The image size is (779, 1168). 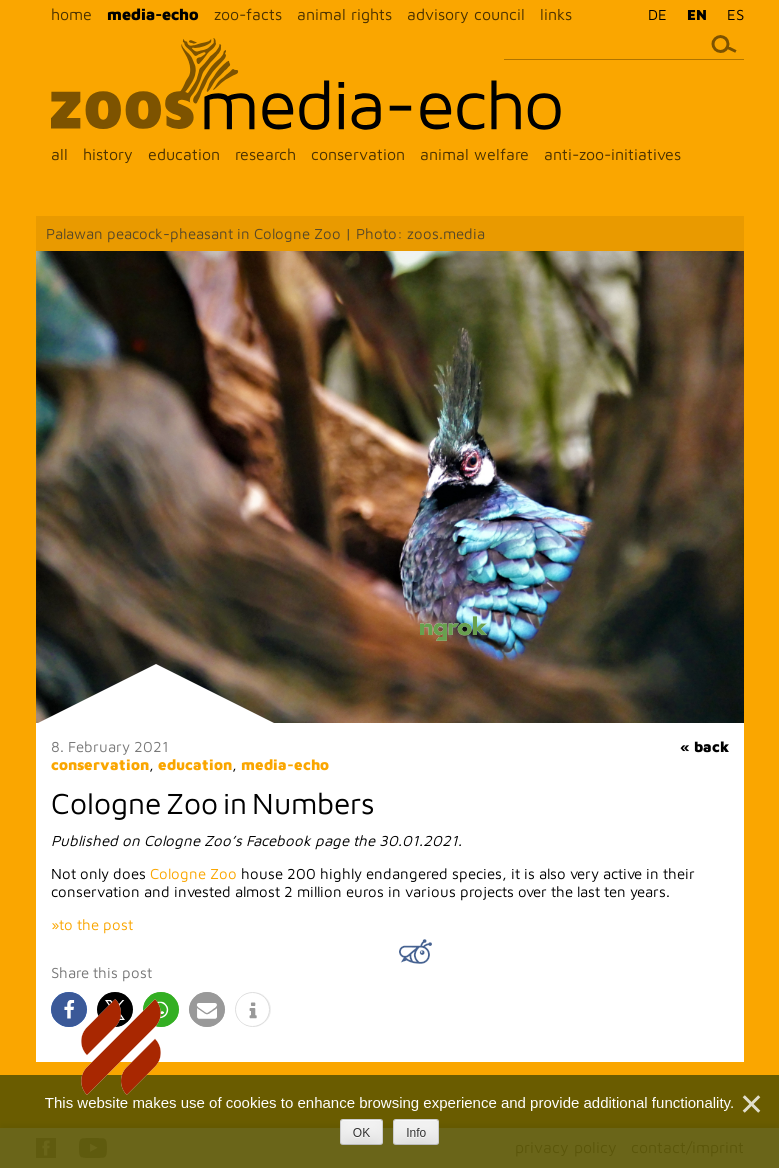 I want to click on Help Scout logo, so click(x=121, y=1047).